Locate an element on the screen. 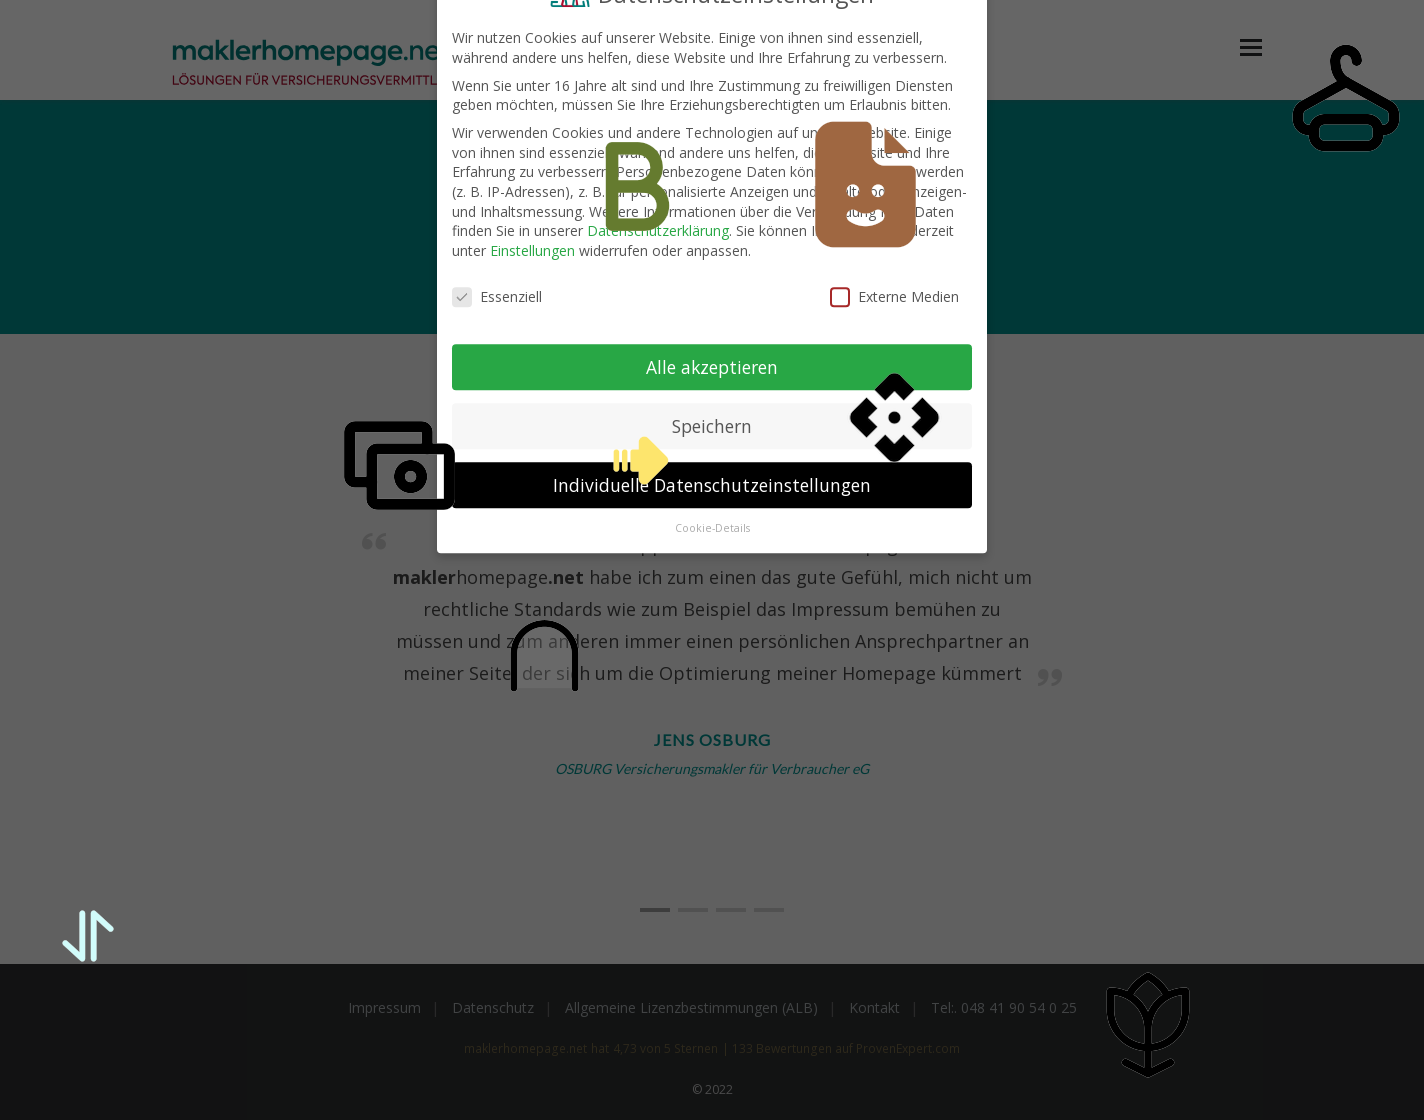 The image size is (1424, 1120). view a friendly or positive document is located at coordinates (865, 184).